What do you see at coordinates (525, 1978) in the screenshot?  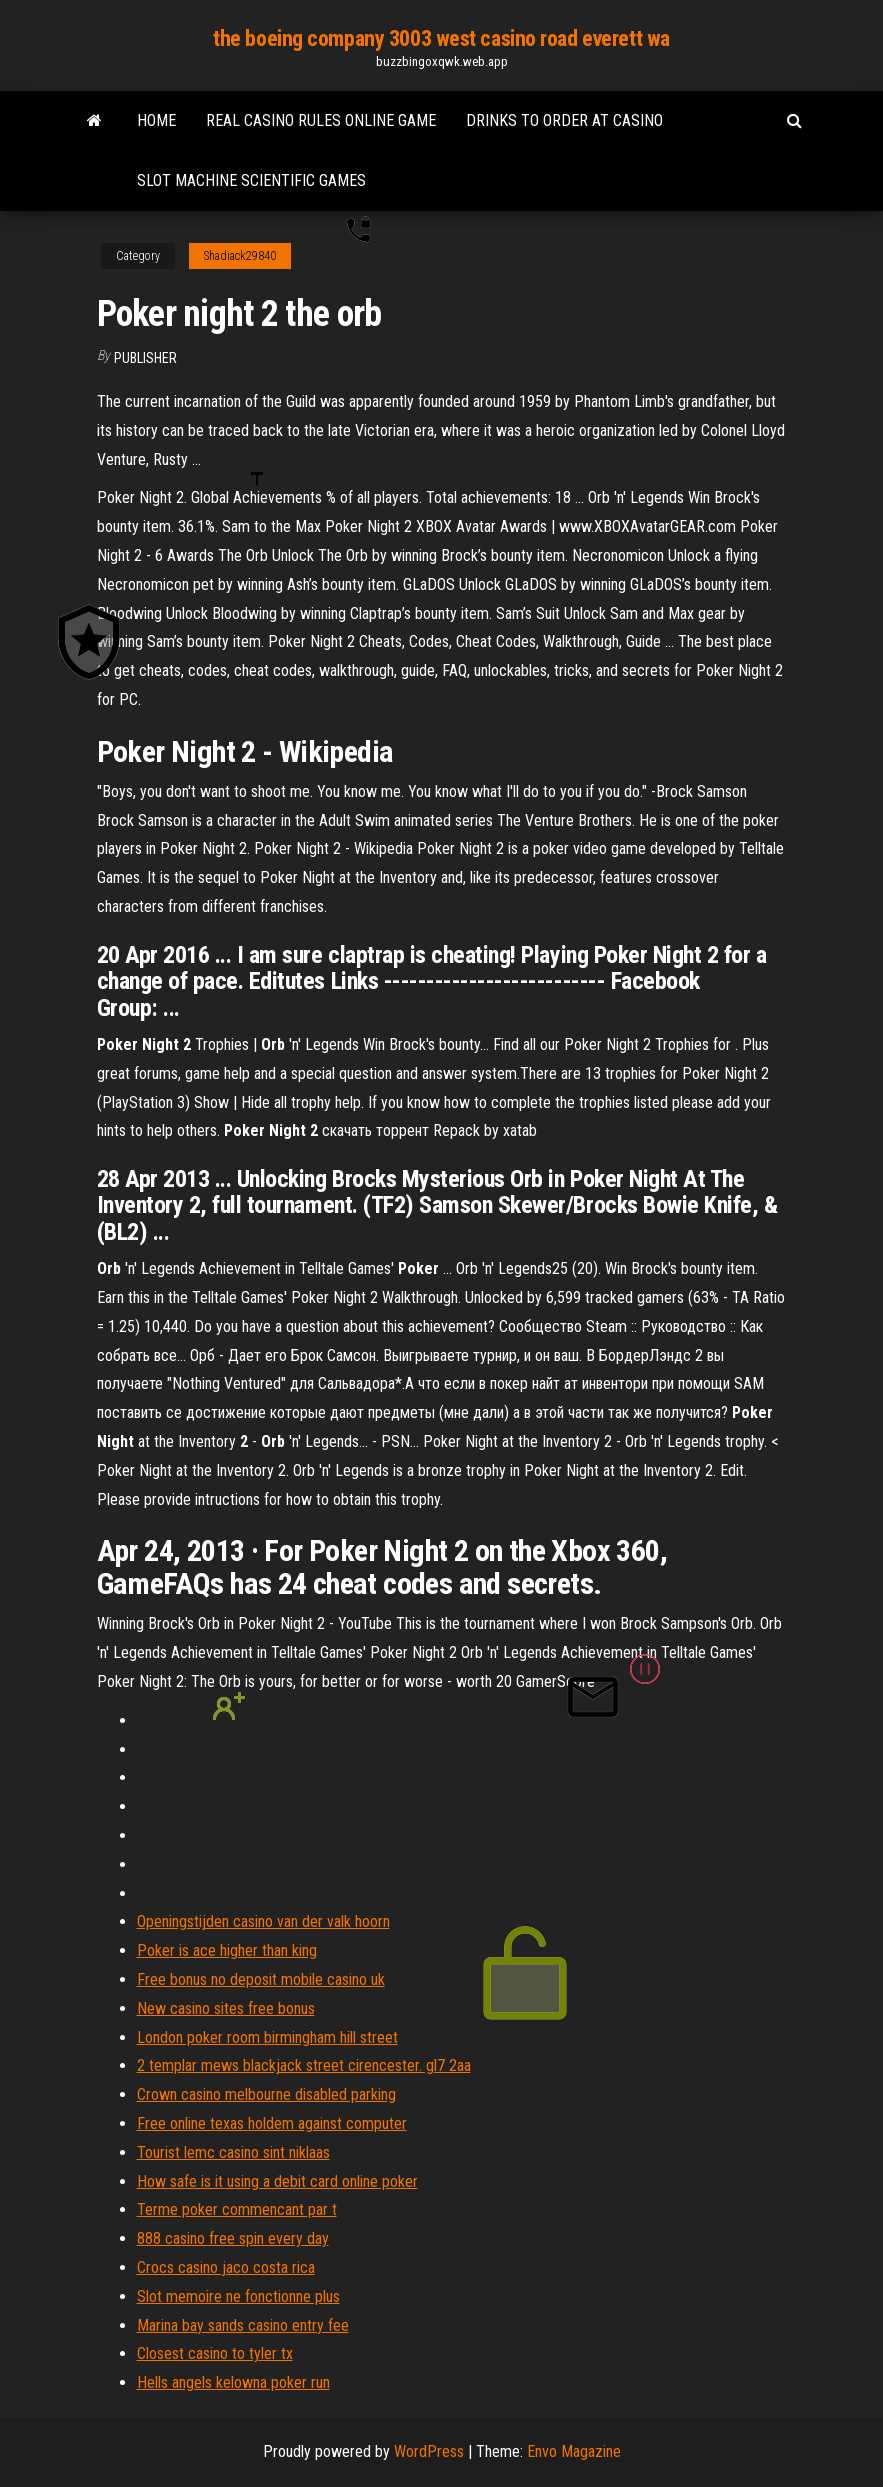 I see `unlocked or unsecured state` at bounding box center [525, 1978].